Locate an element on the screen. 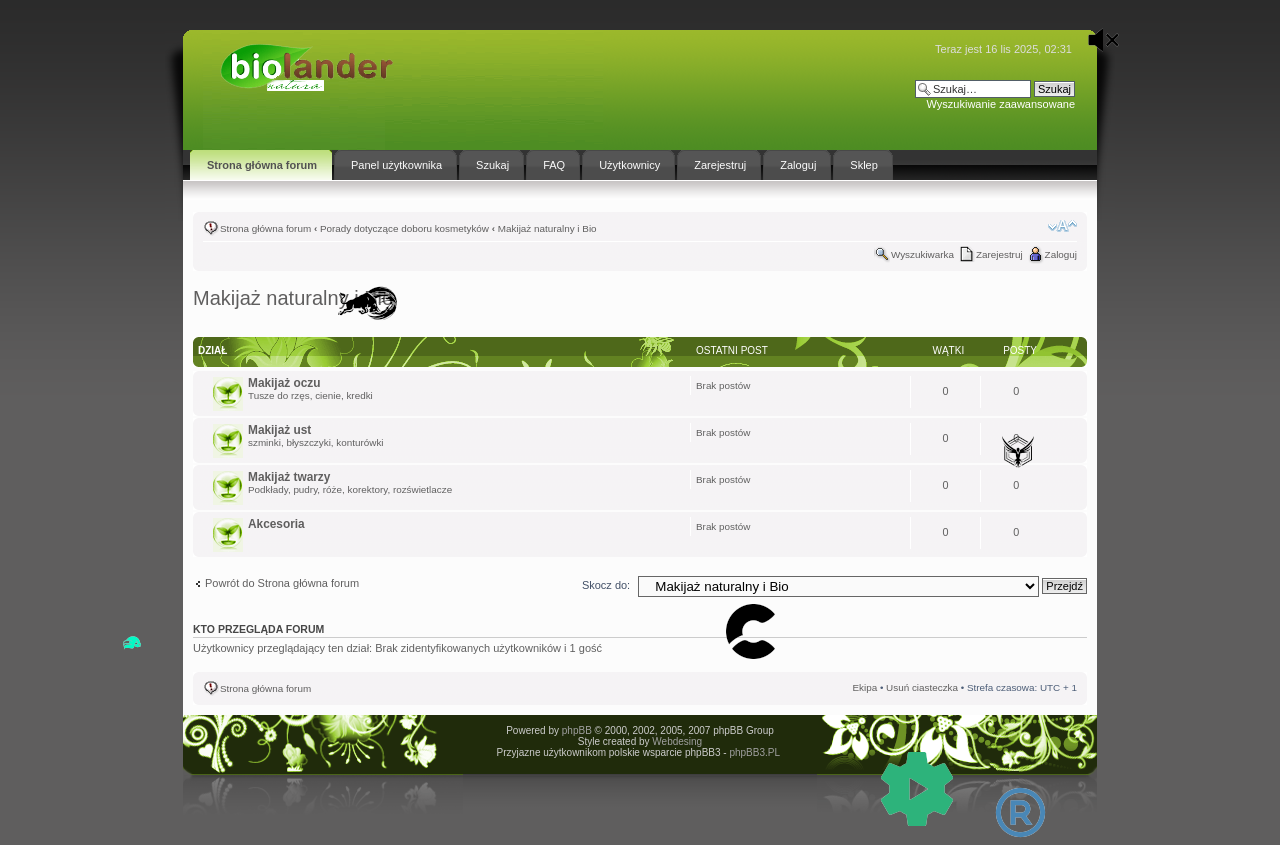 The height and width of the screenshot is (845, 1280). indicates a registered trademark is located at coordinates (1020, 812).